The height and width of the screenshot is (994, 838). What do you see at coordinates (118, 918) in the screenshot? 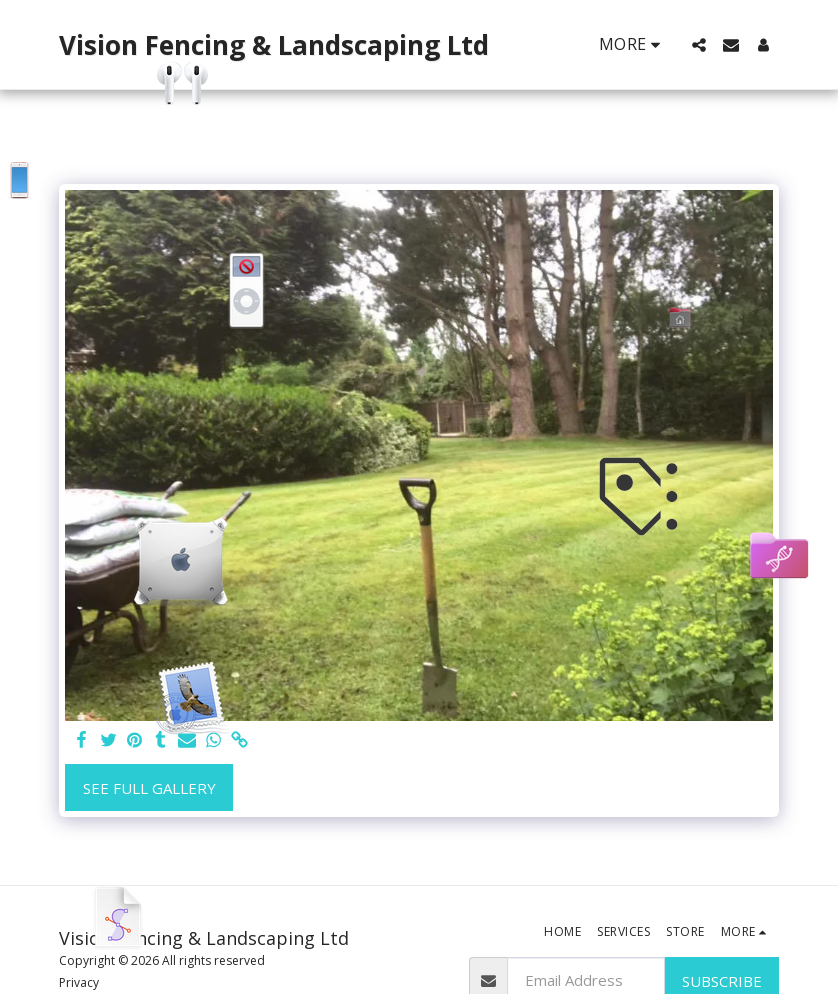
I see `an SVG image file` at bounding box center [118, 918].